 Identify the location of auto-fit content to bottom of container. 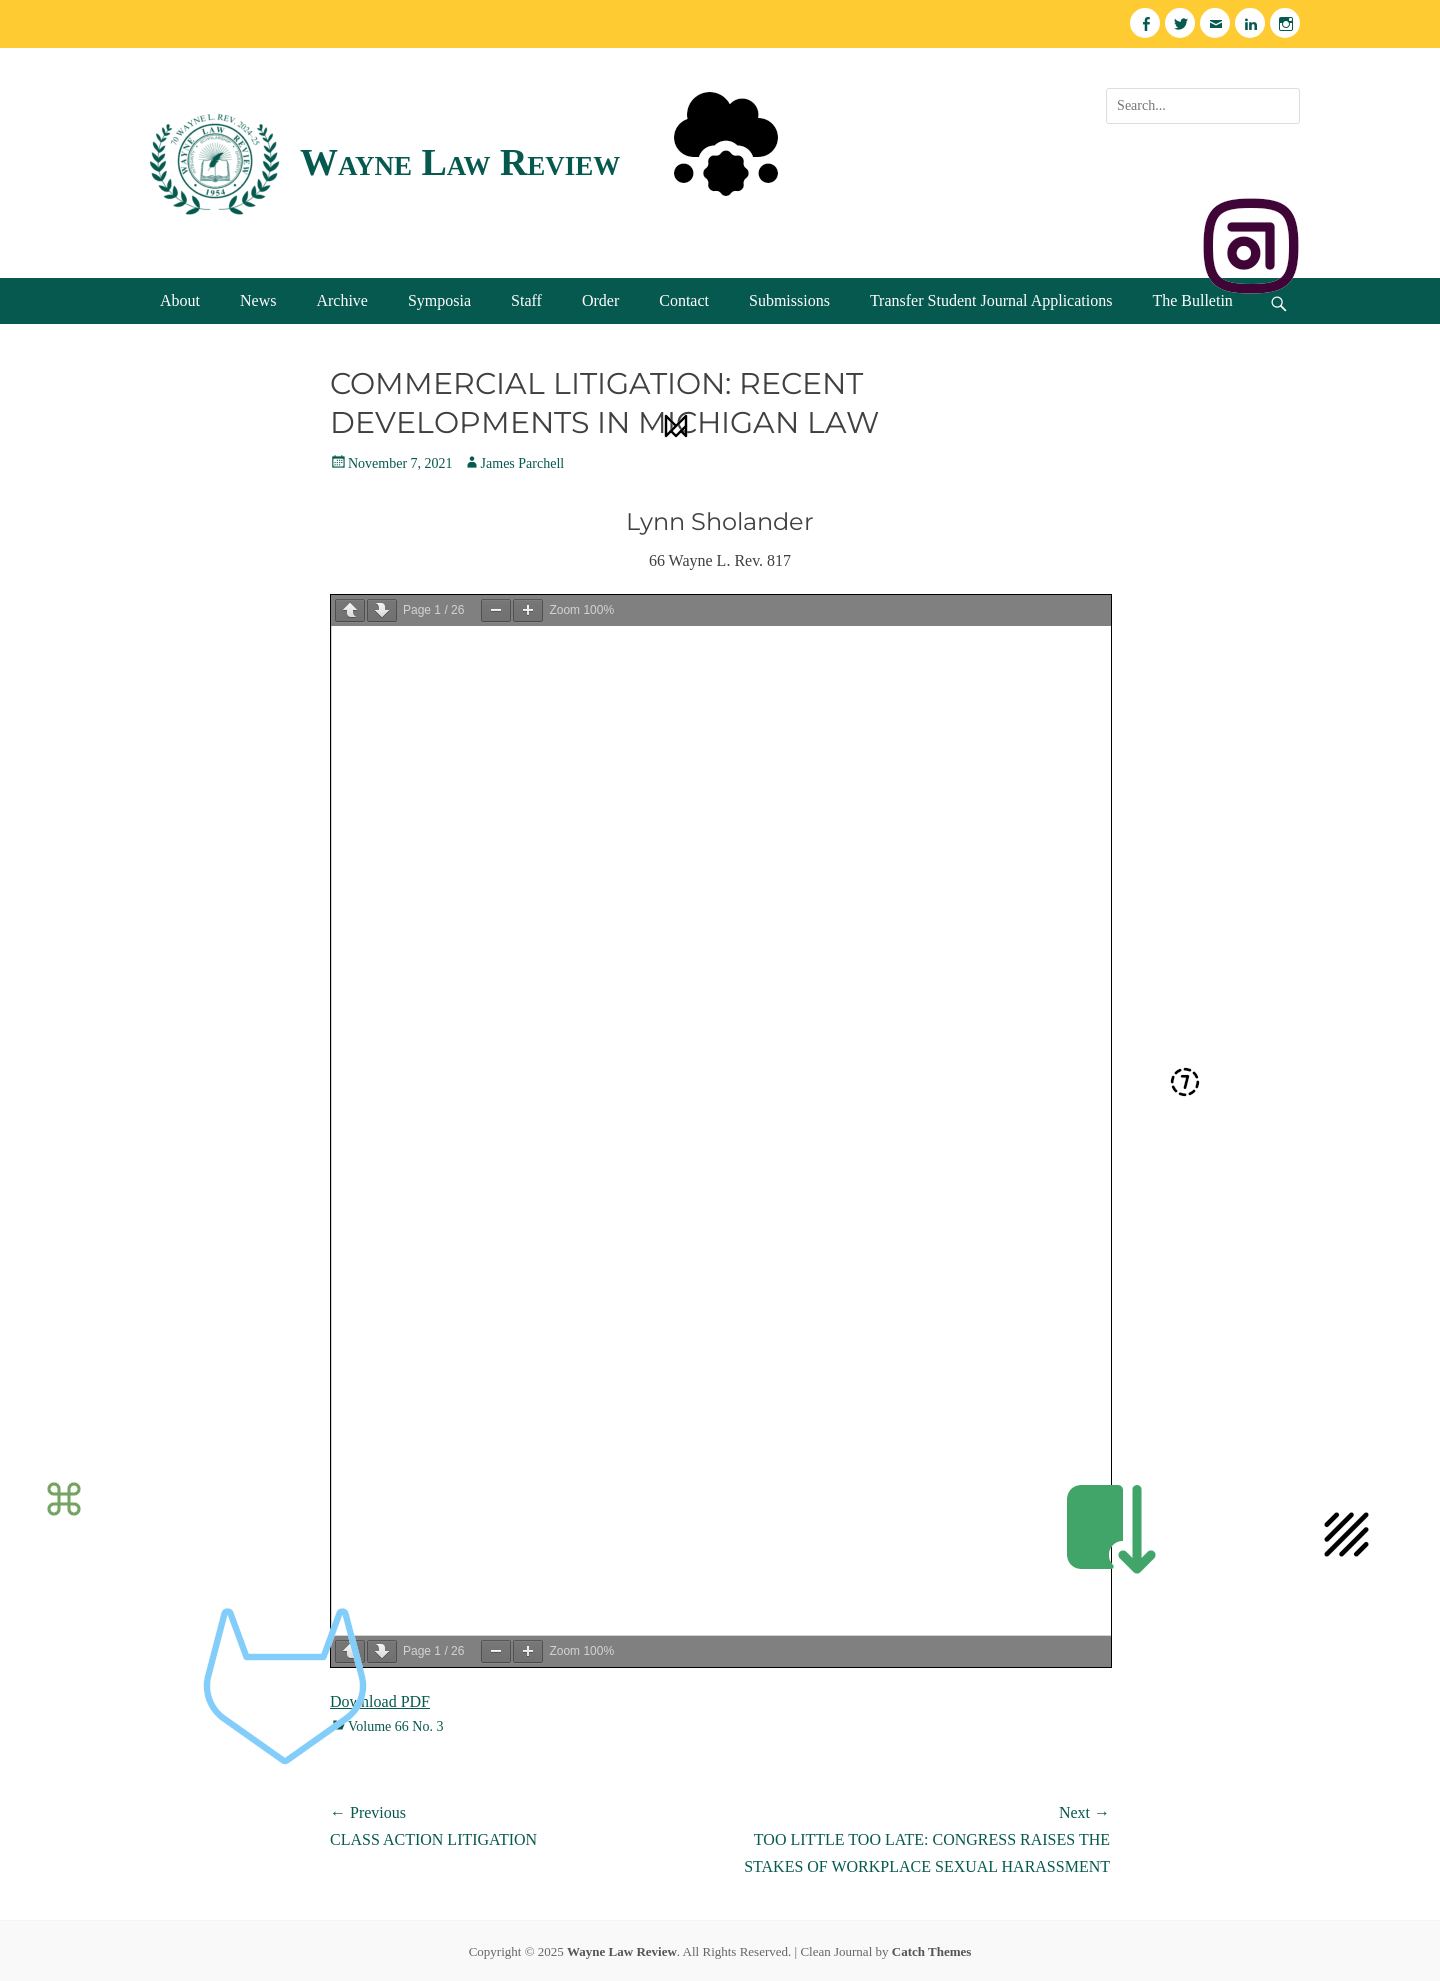
(1109, 1527).